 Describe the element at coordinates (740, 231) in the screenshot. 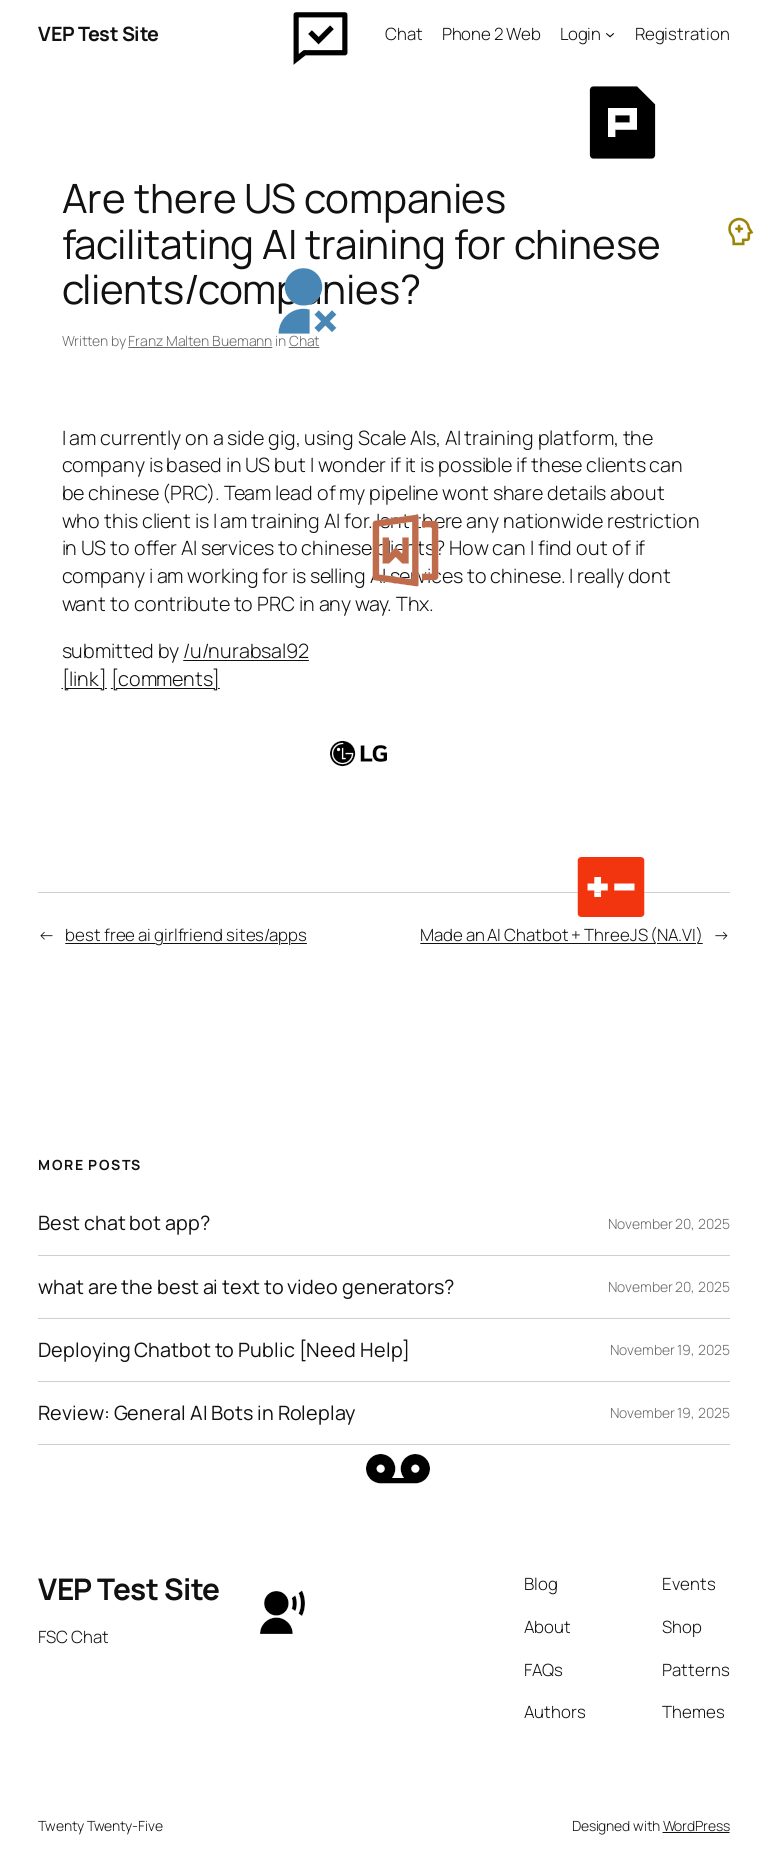

I see `access mental health resources` at that location.